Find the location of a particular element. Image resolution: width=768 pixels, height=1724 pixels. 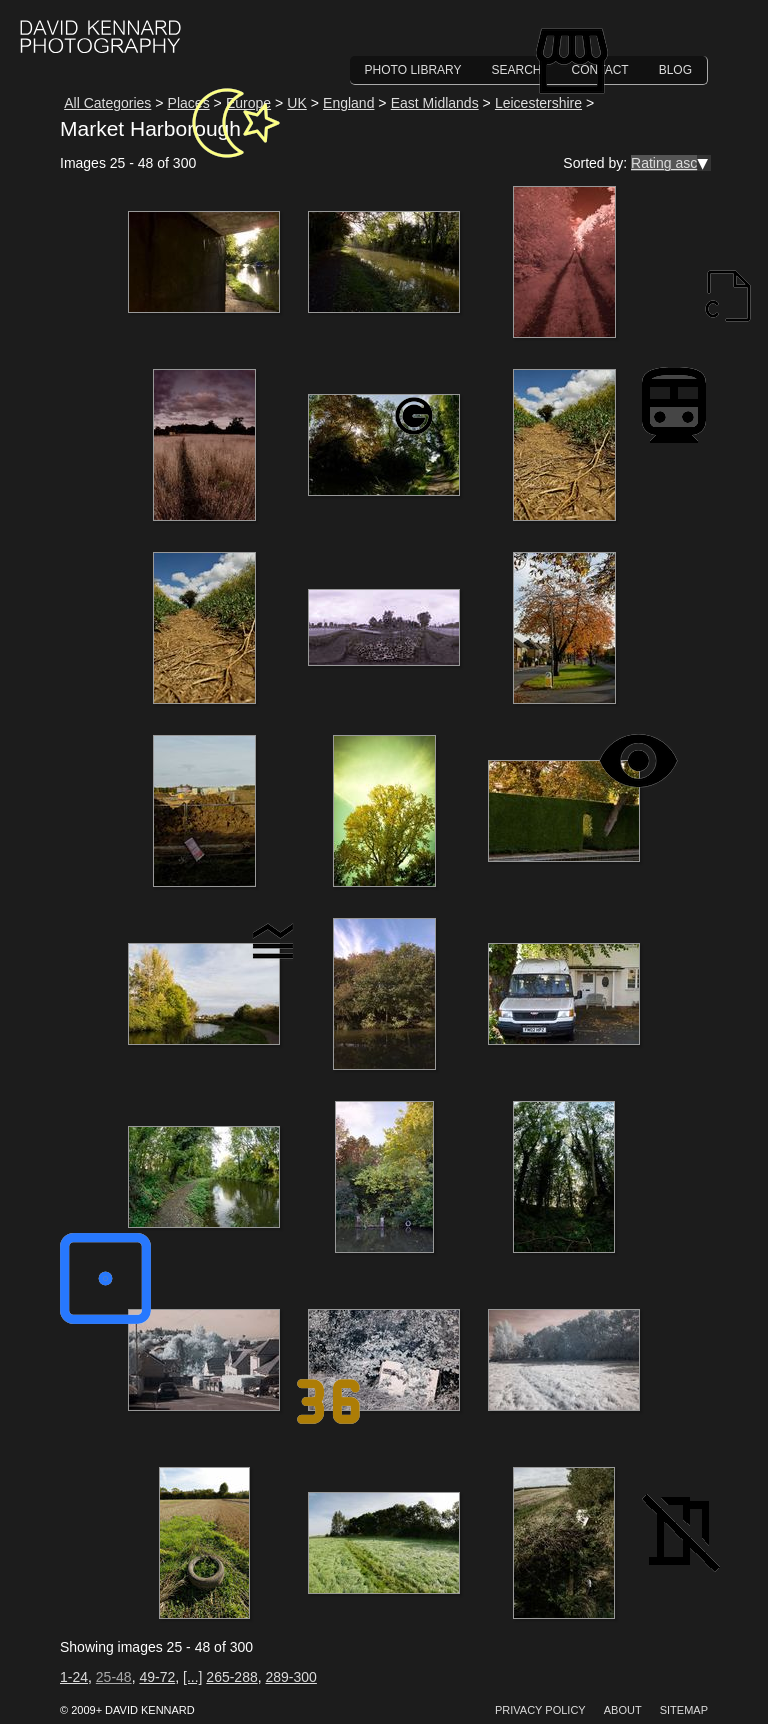

toggle visibility of an item or element is located at coordinates (638, 762).